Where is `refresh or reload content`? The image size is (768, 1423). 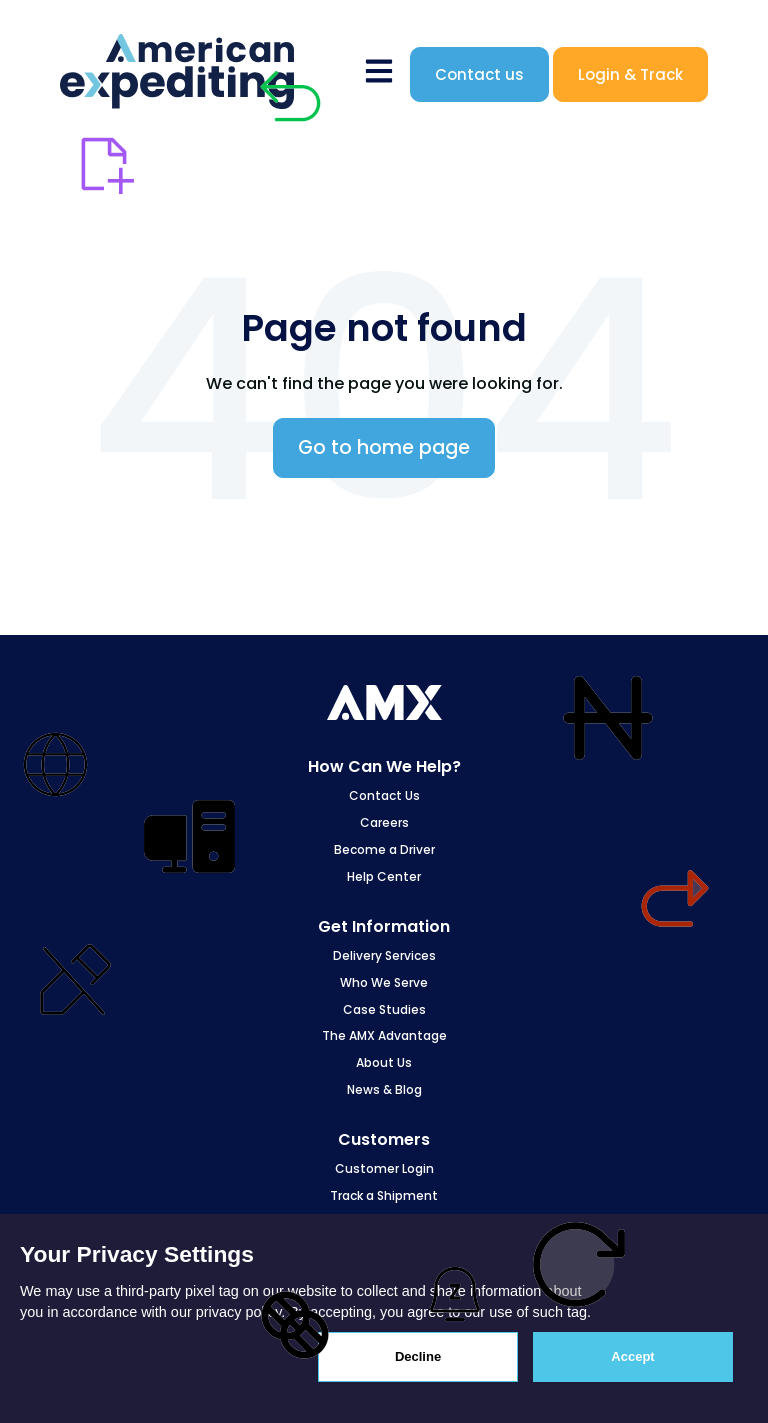 refresh or reload content is located at coordinates (575, 1264).